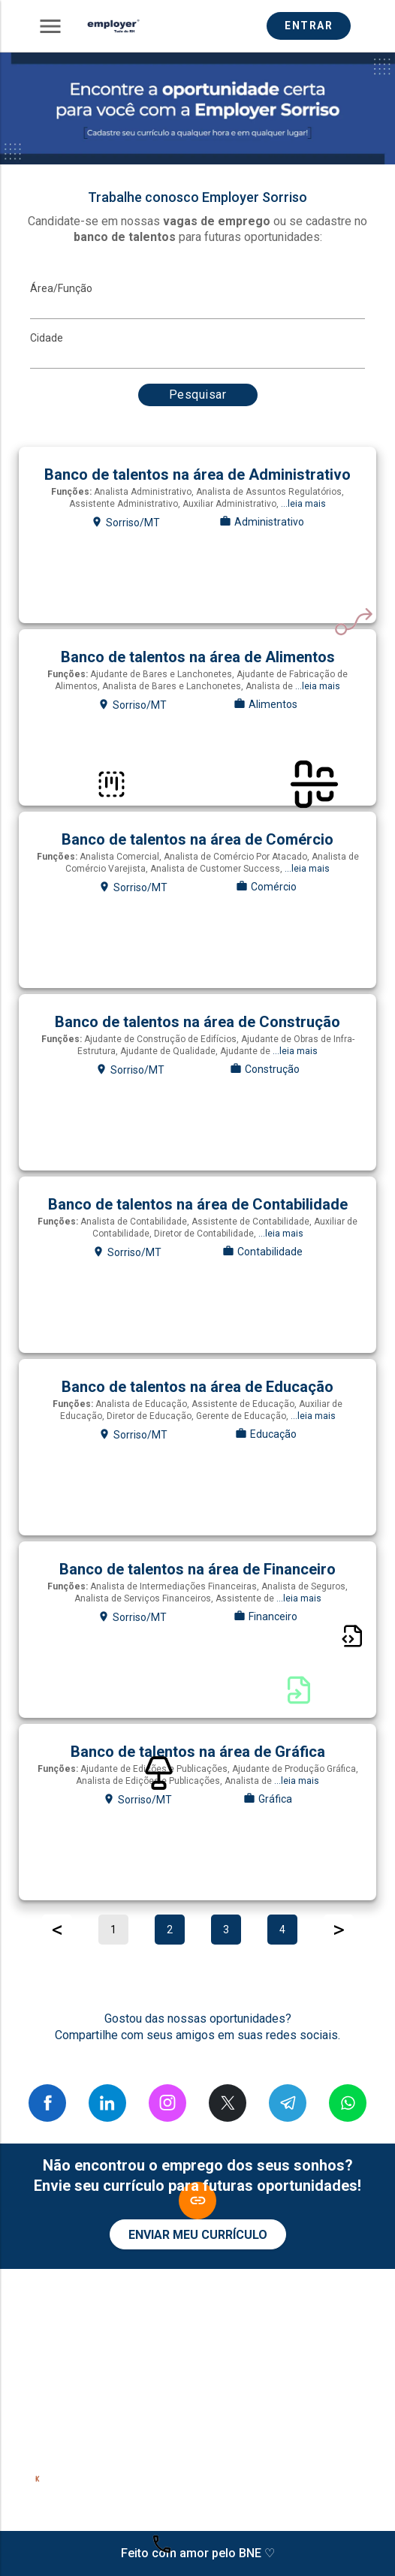 The height and width of the screenshot is (2576, 395). Describe the element at coordinates (354, 622) in the screenshot. I see `indicates a workflow or process flow direction` at that location.